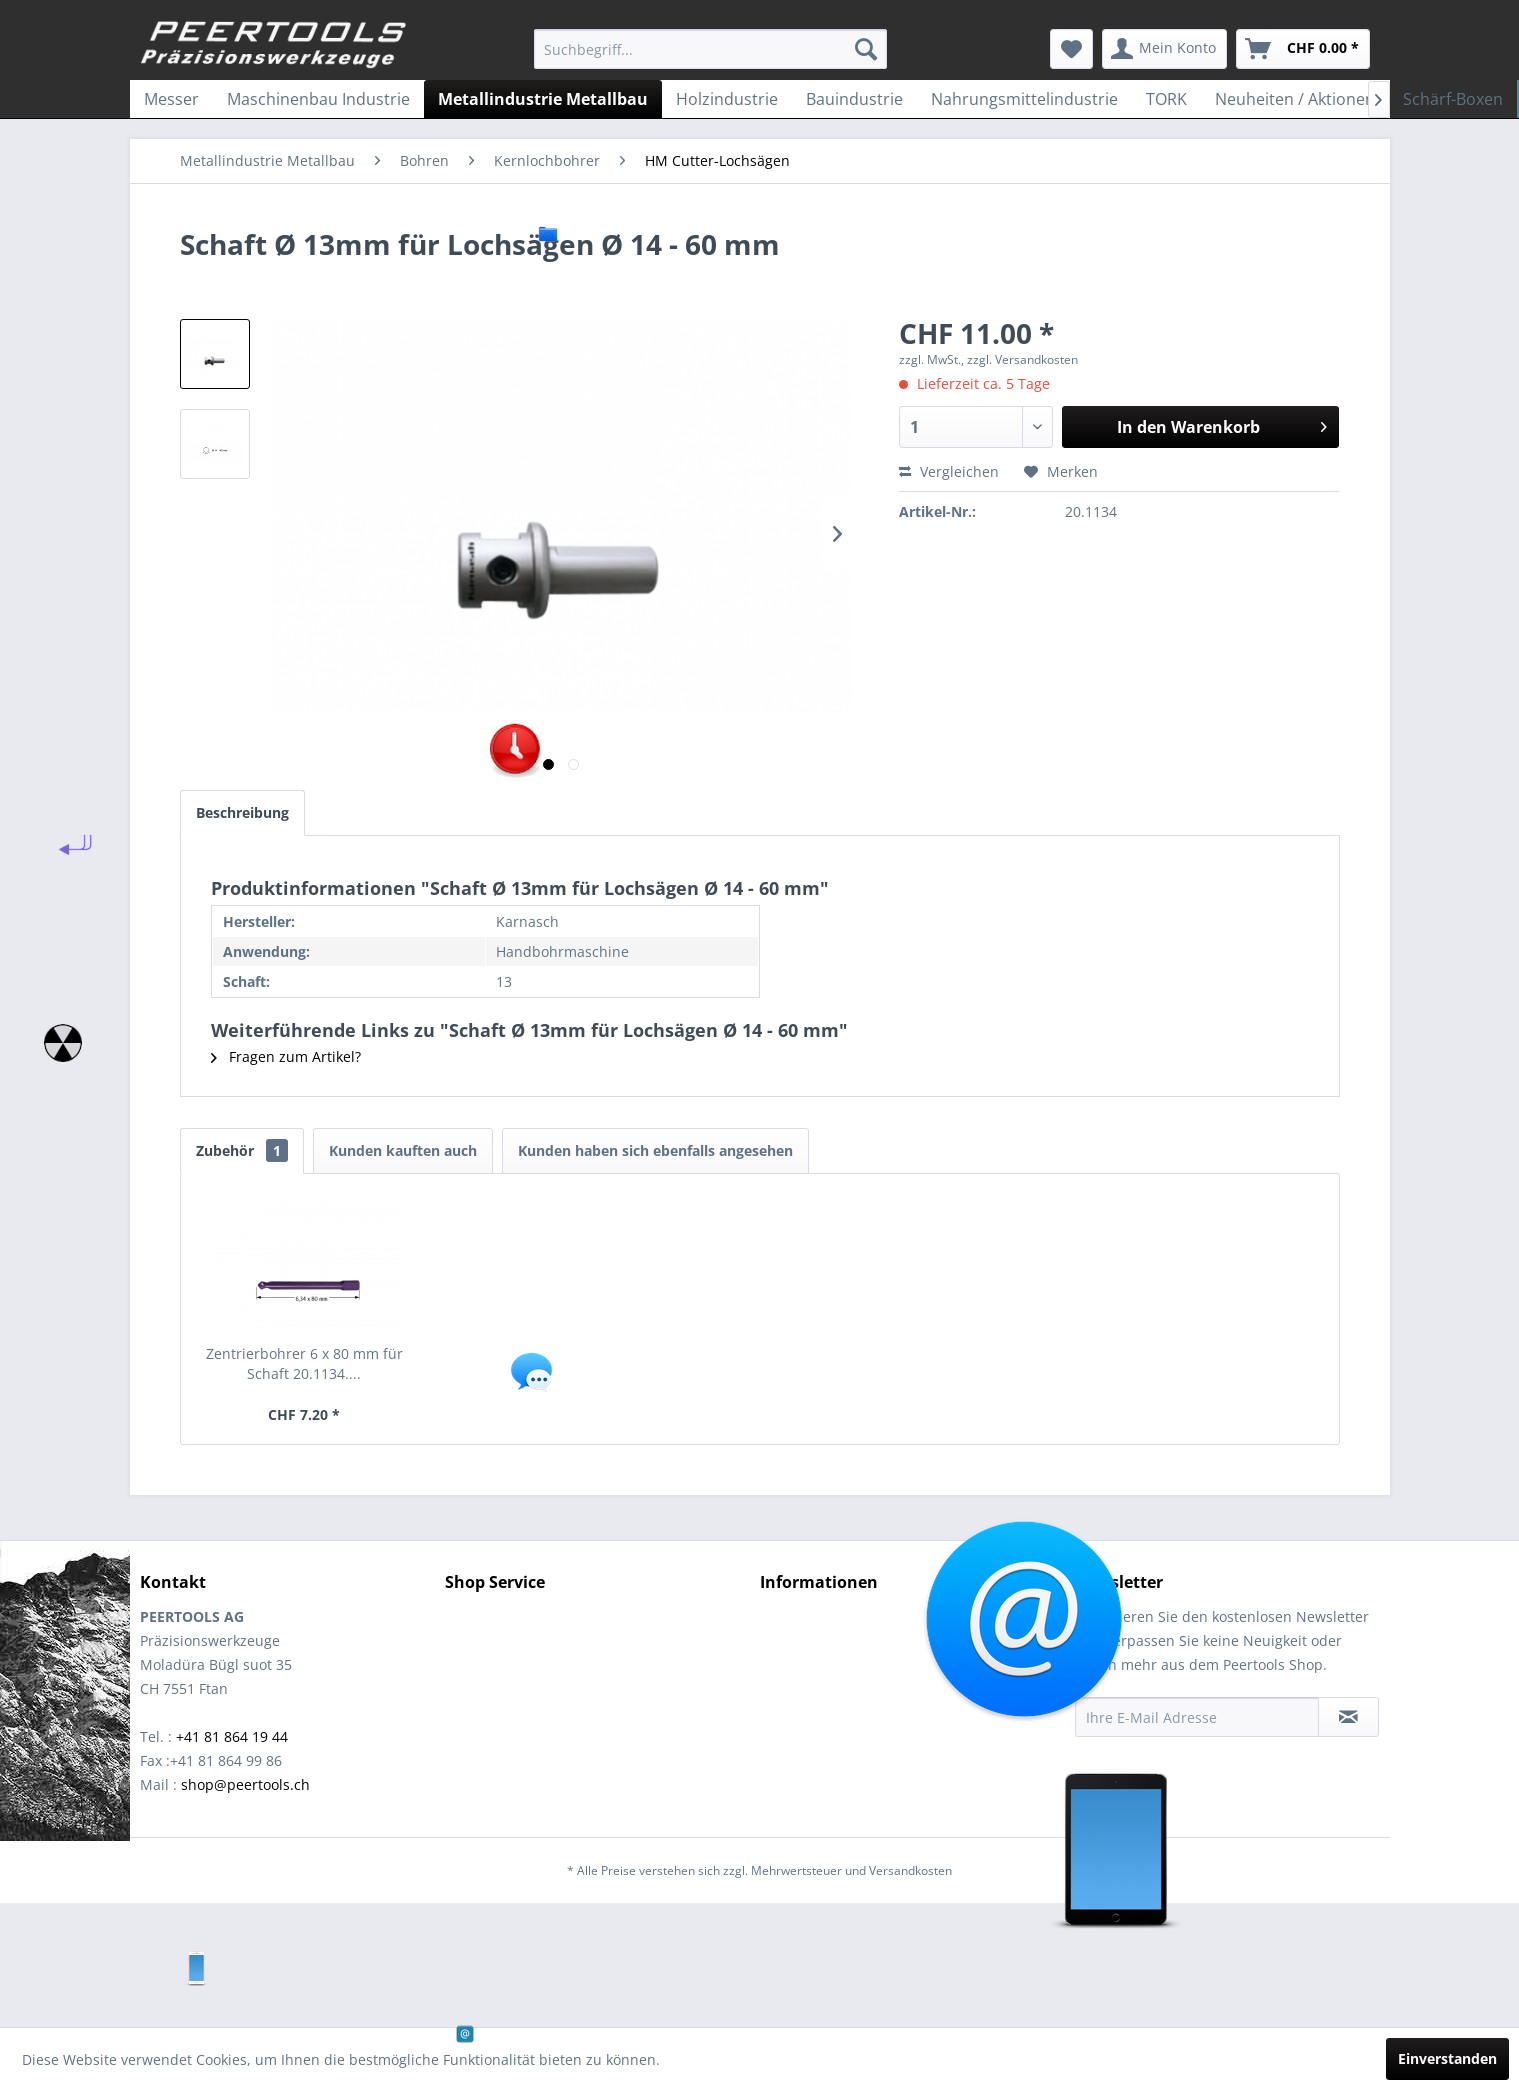 The height and width of the screenshot is (2091, 1519). What do you see at coordinates (74, 842) in the screenshot?
I see `reply to all recipients of an email` at bounding box center [74, 842].